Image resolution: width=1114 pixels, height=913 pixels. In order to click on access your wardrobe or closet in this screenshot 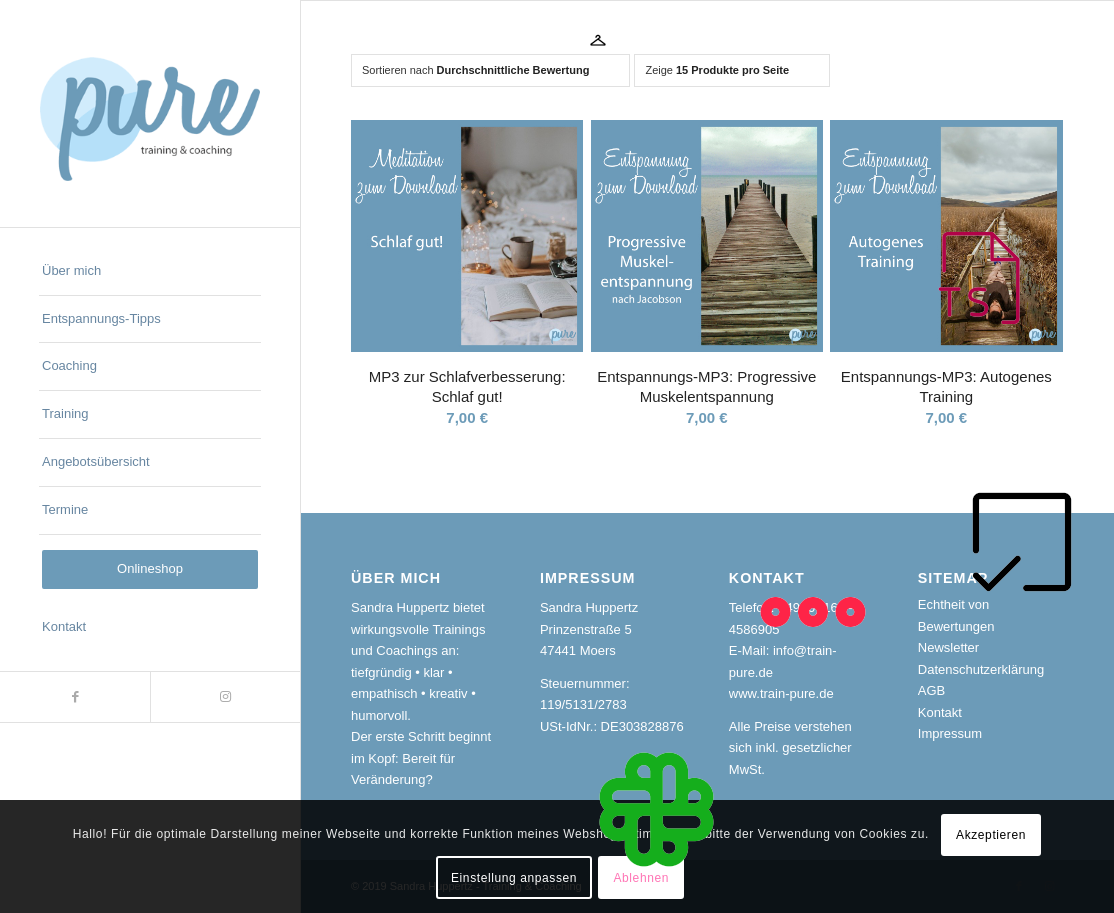, I will do `click(598, 41)`.